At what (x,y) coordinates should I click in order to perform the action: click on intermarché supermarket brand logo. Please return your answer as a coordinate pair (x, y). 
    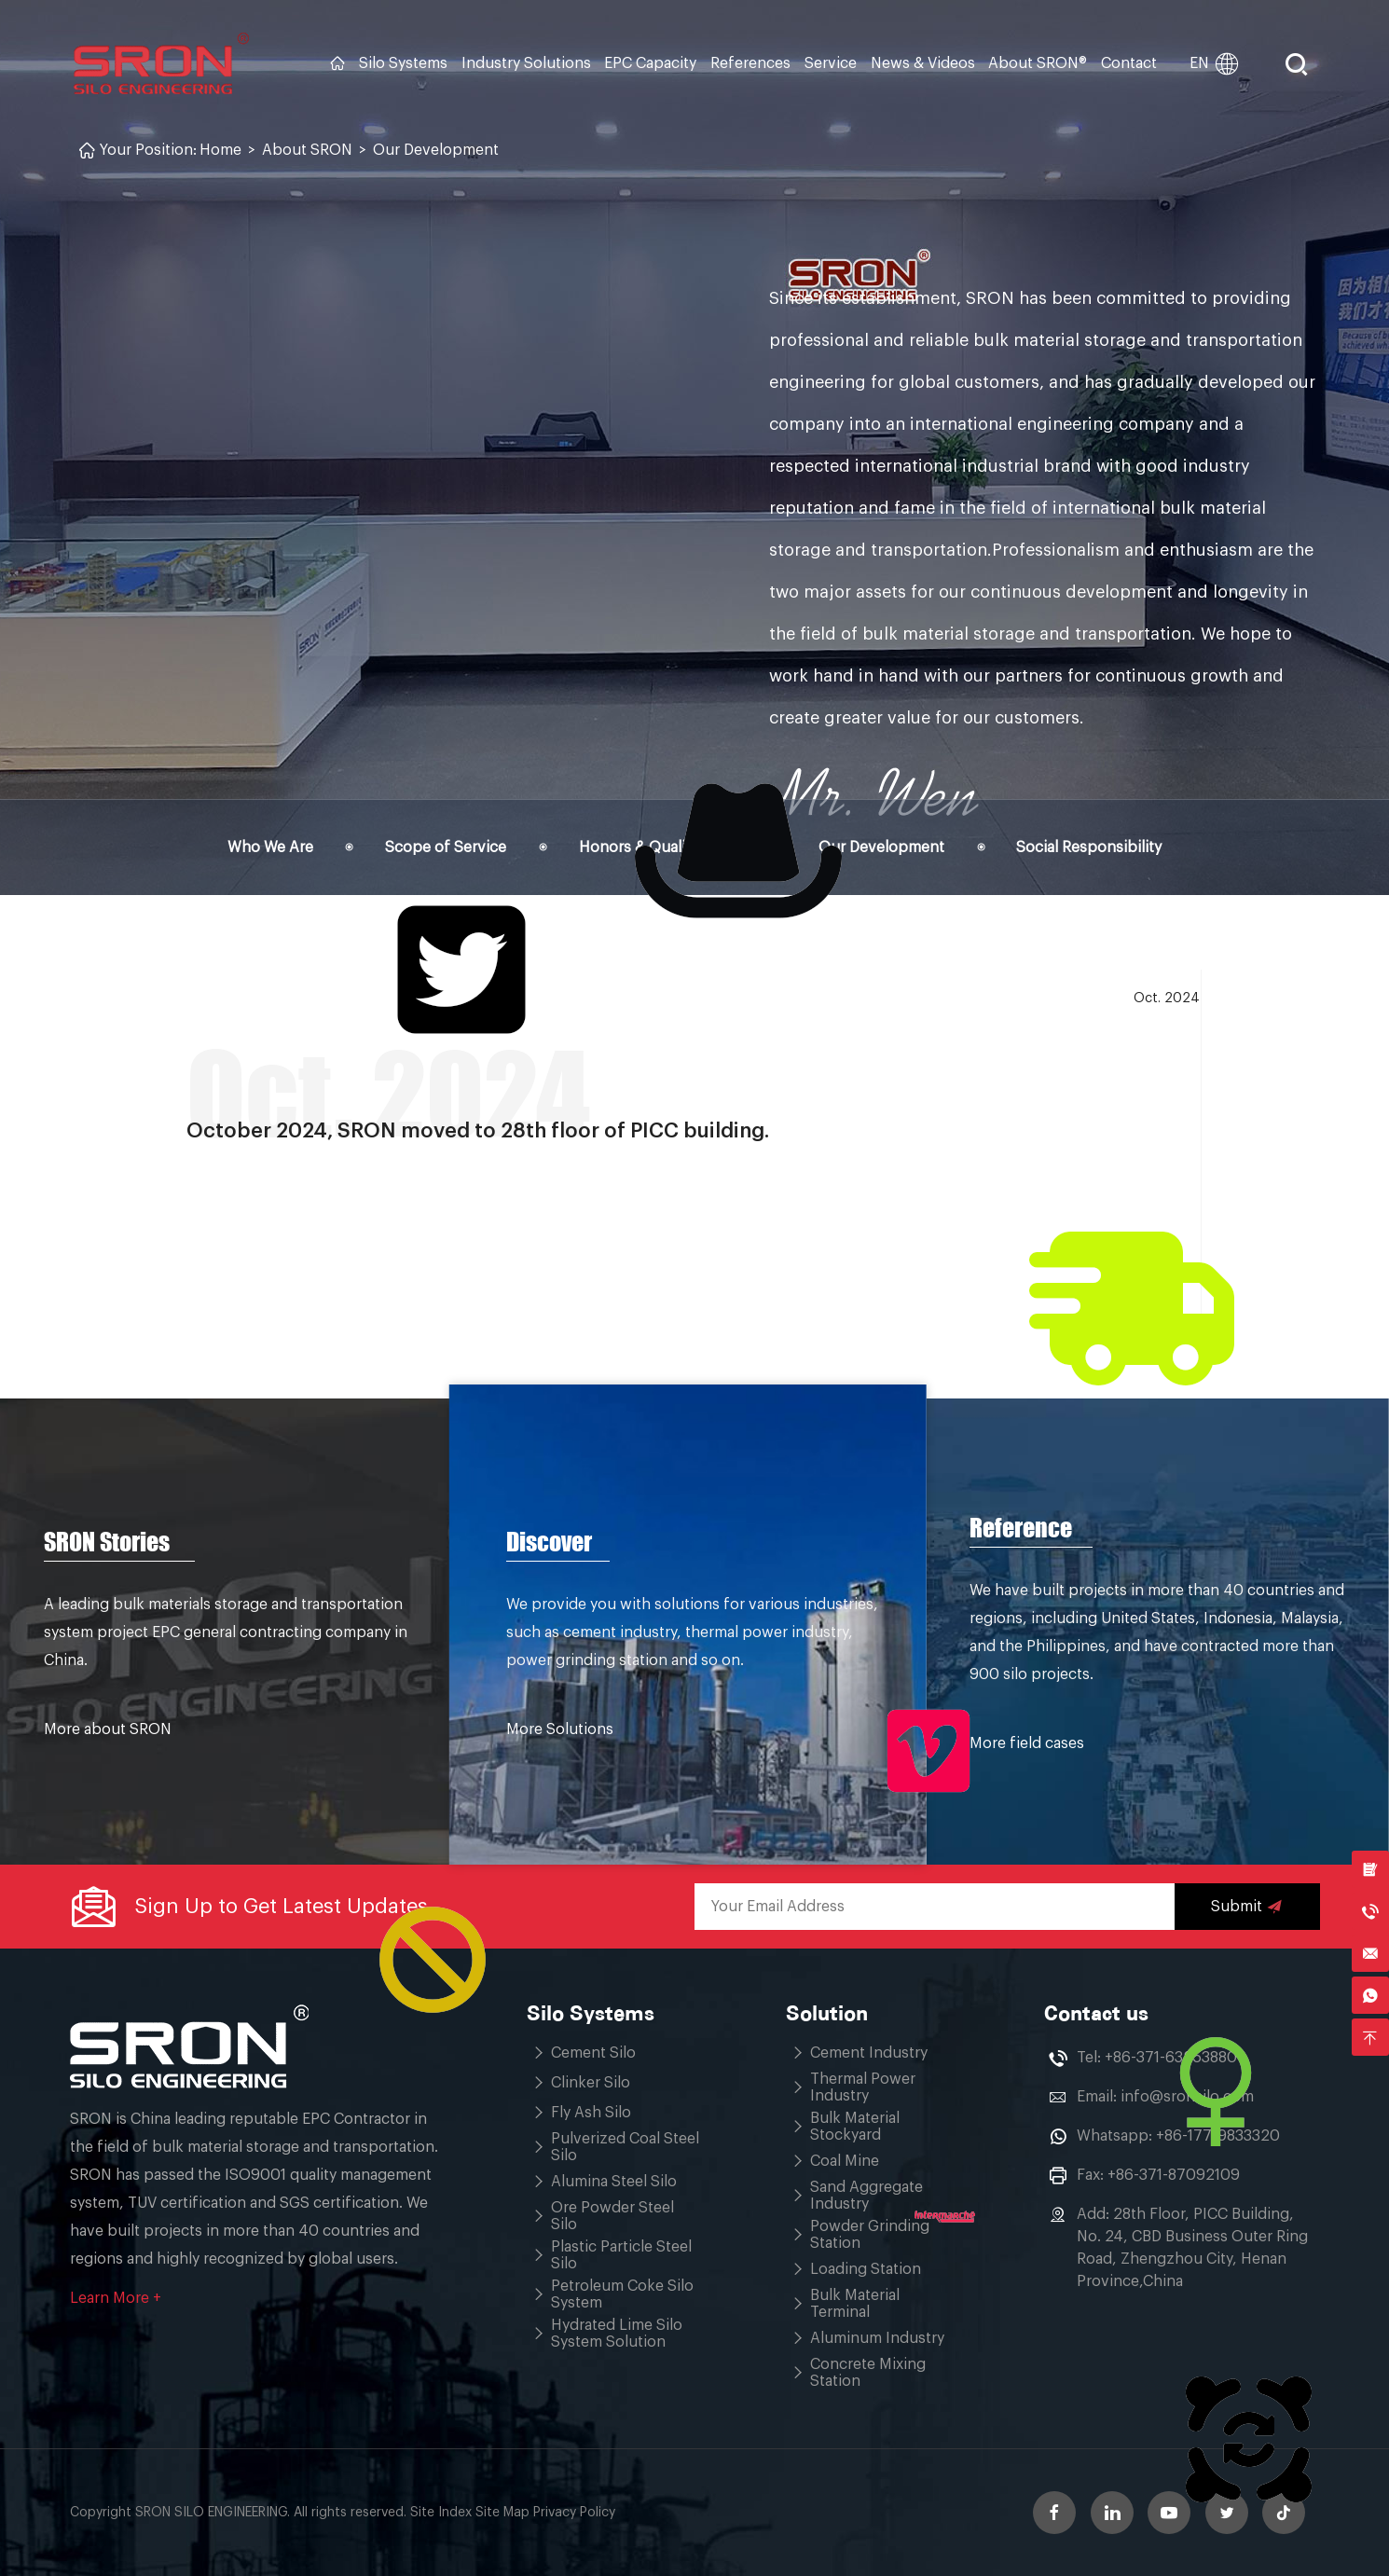
    Looking at the image, I should click on (944, 2216).